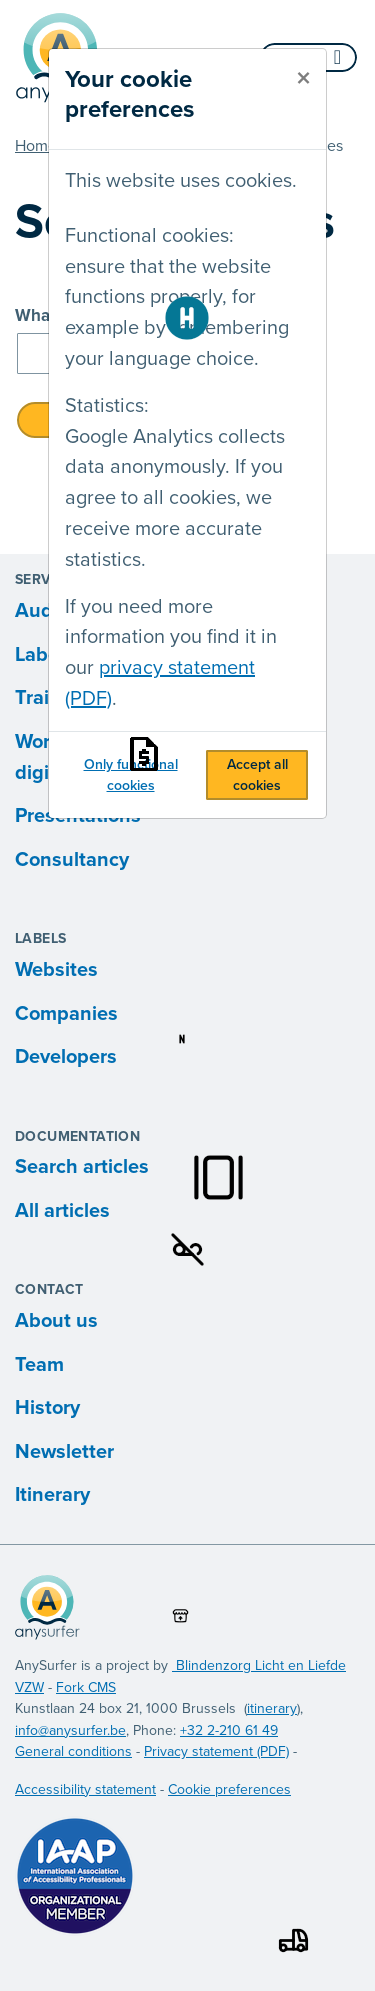 The width and height of the screenshot is (375, 1991). I want to click on indicates an item starting with the letter n, so click(182, 1039).